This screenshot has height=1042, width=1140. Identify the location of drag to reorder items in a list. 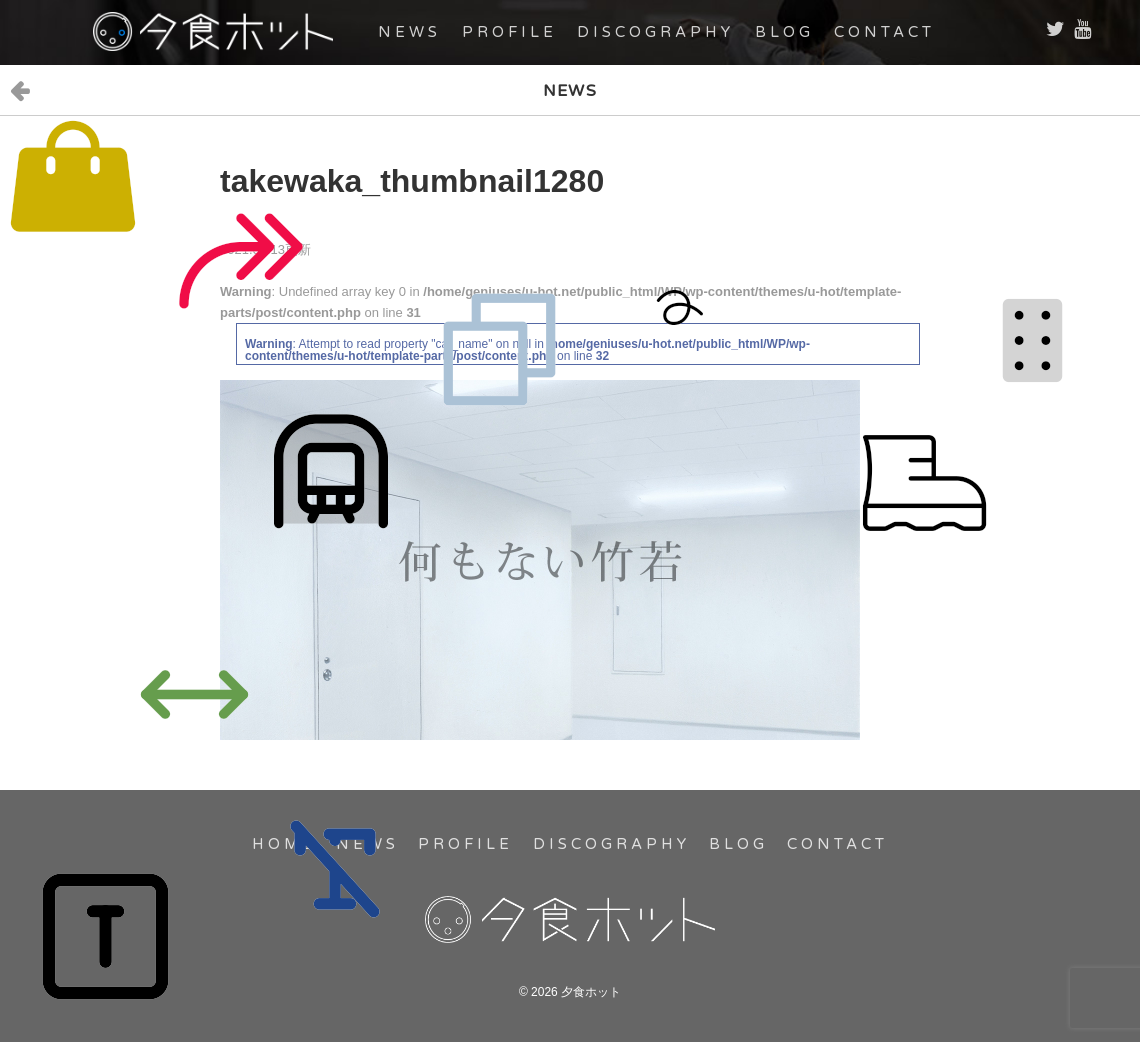
(1032, 340).